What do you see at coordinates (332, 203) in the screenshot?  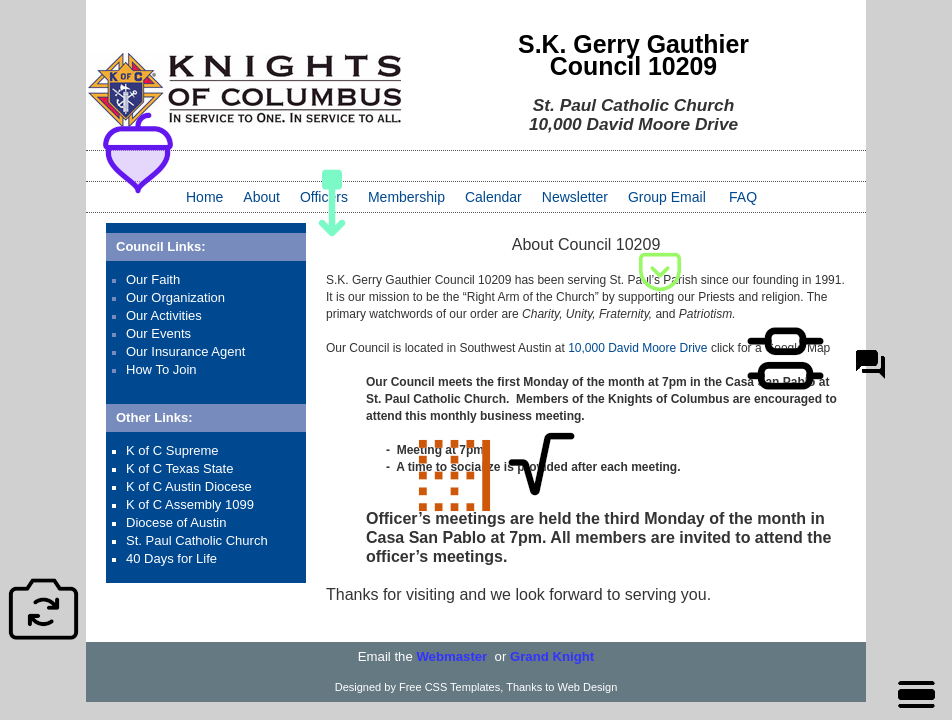 I see `download or save content` at bounding box center [332, 203].